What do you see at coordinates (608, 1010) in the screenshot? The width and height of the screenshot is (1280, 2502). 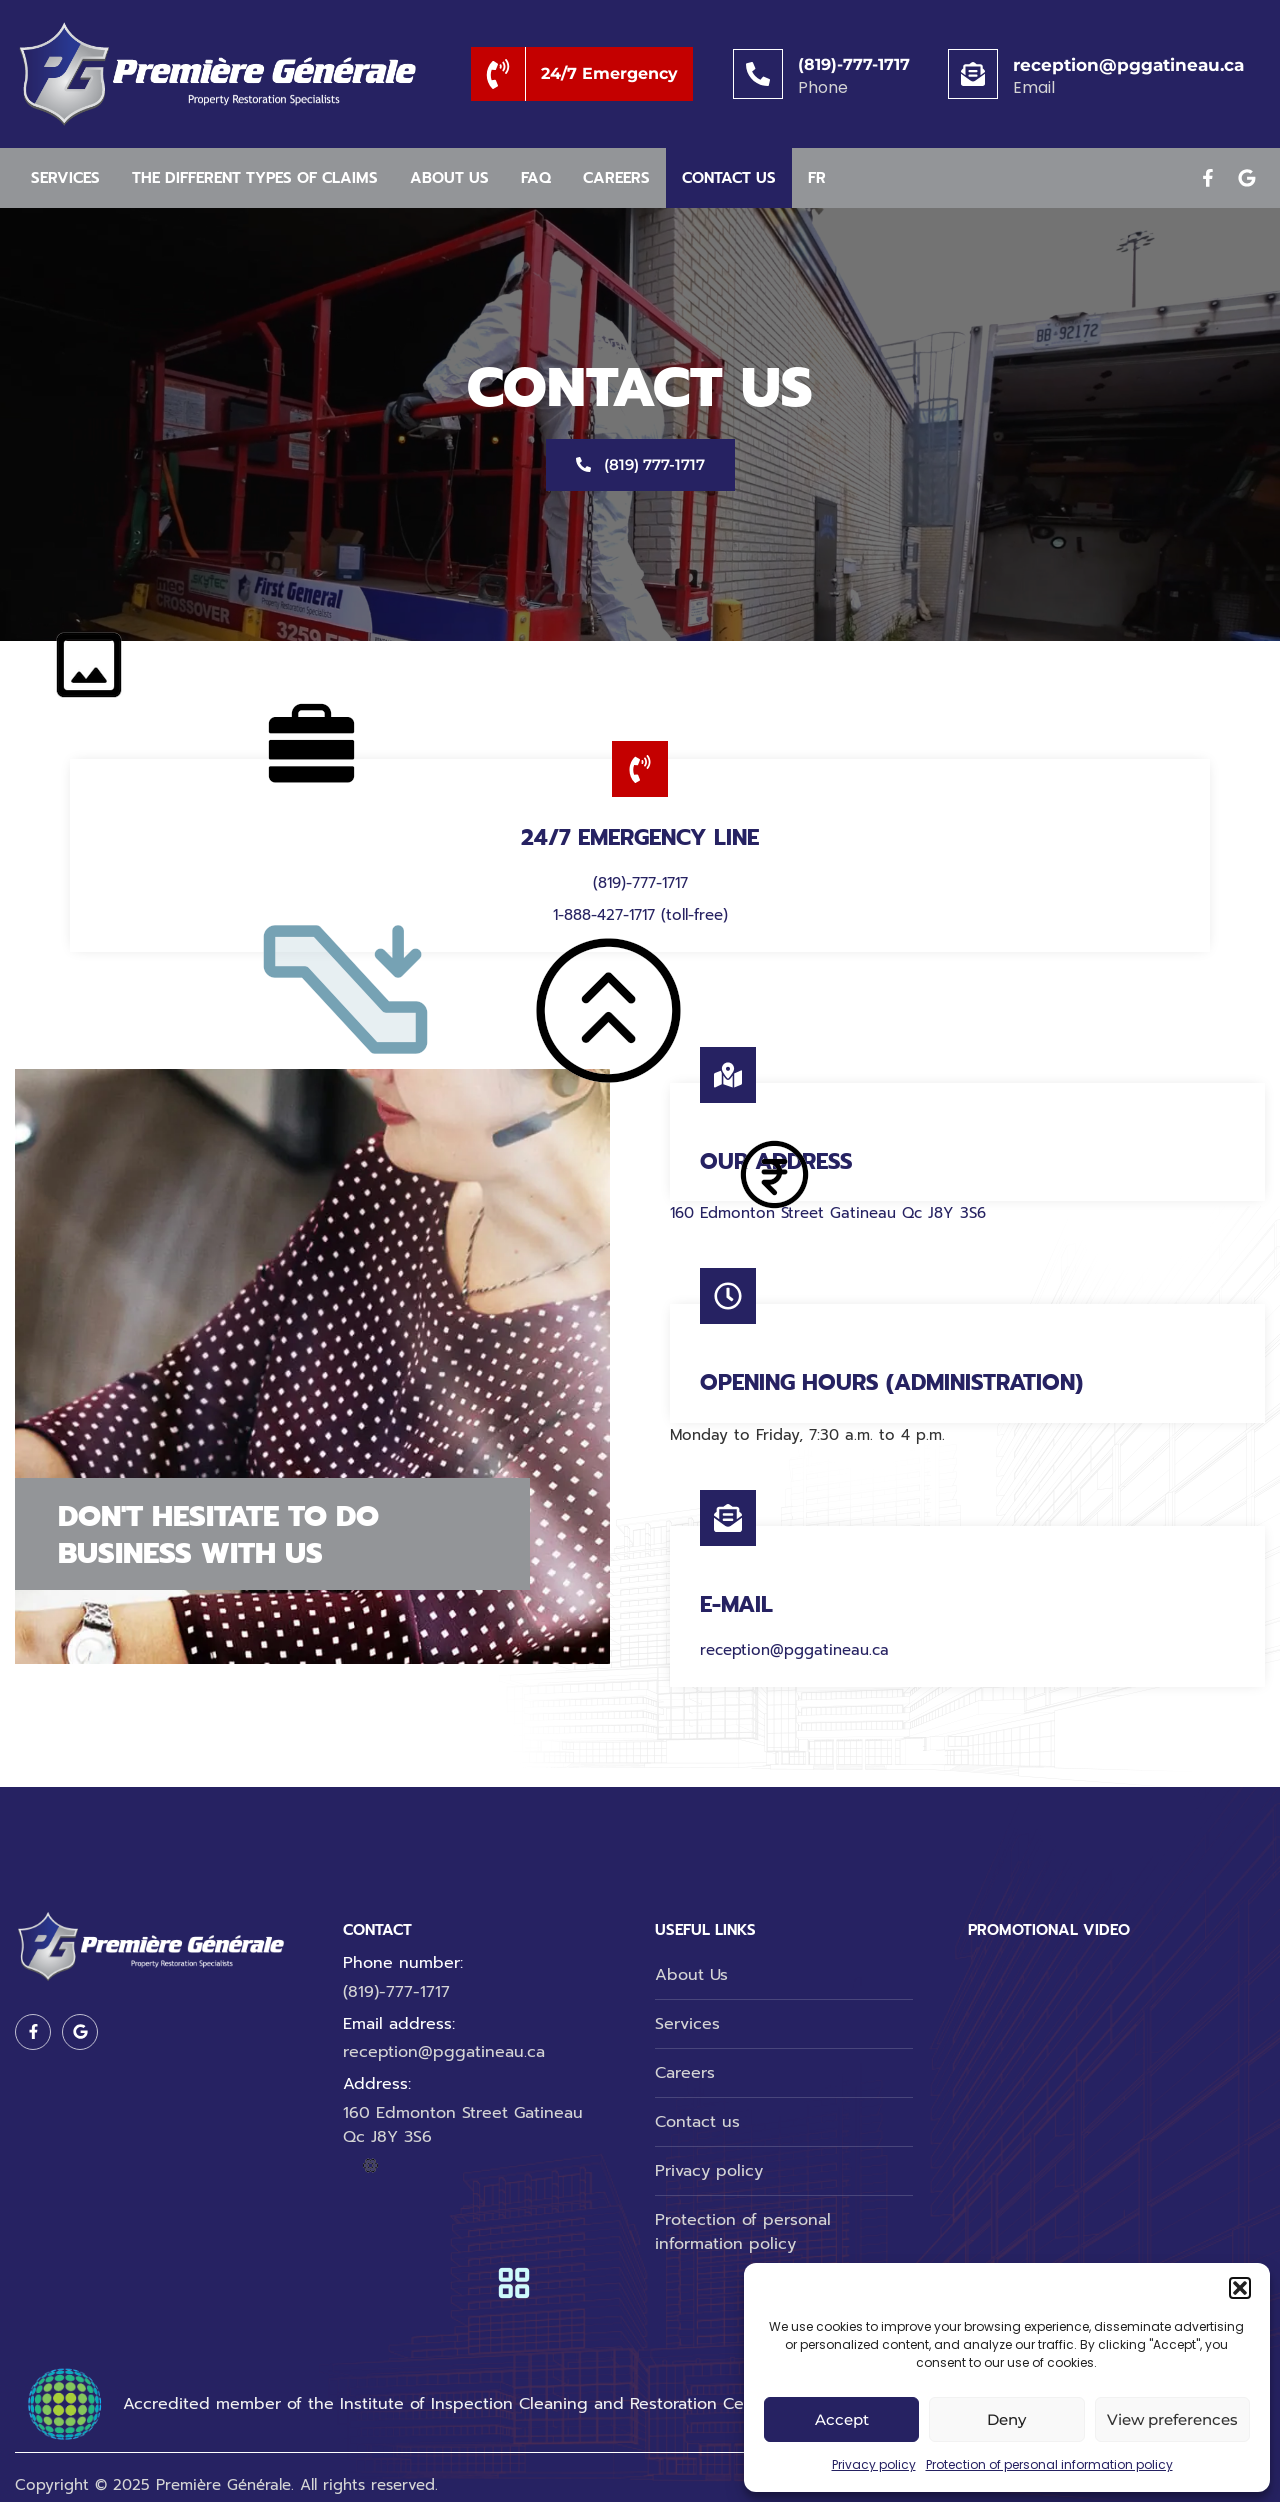 I see `scroll to top of page` at bounding box center [608, 1010].